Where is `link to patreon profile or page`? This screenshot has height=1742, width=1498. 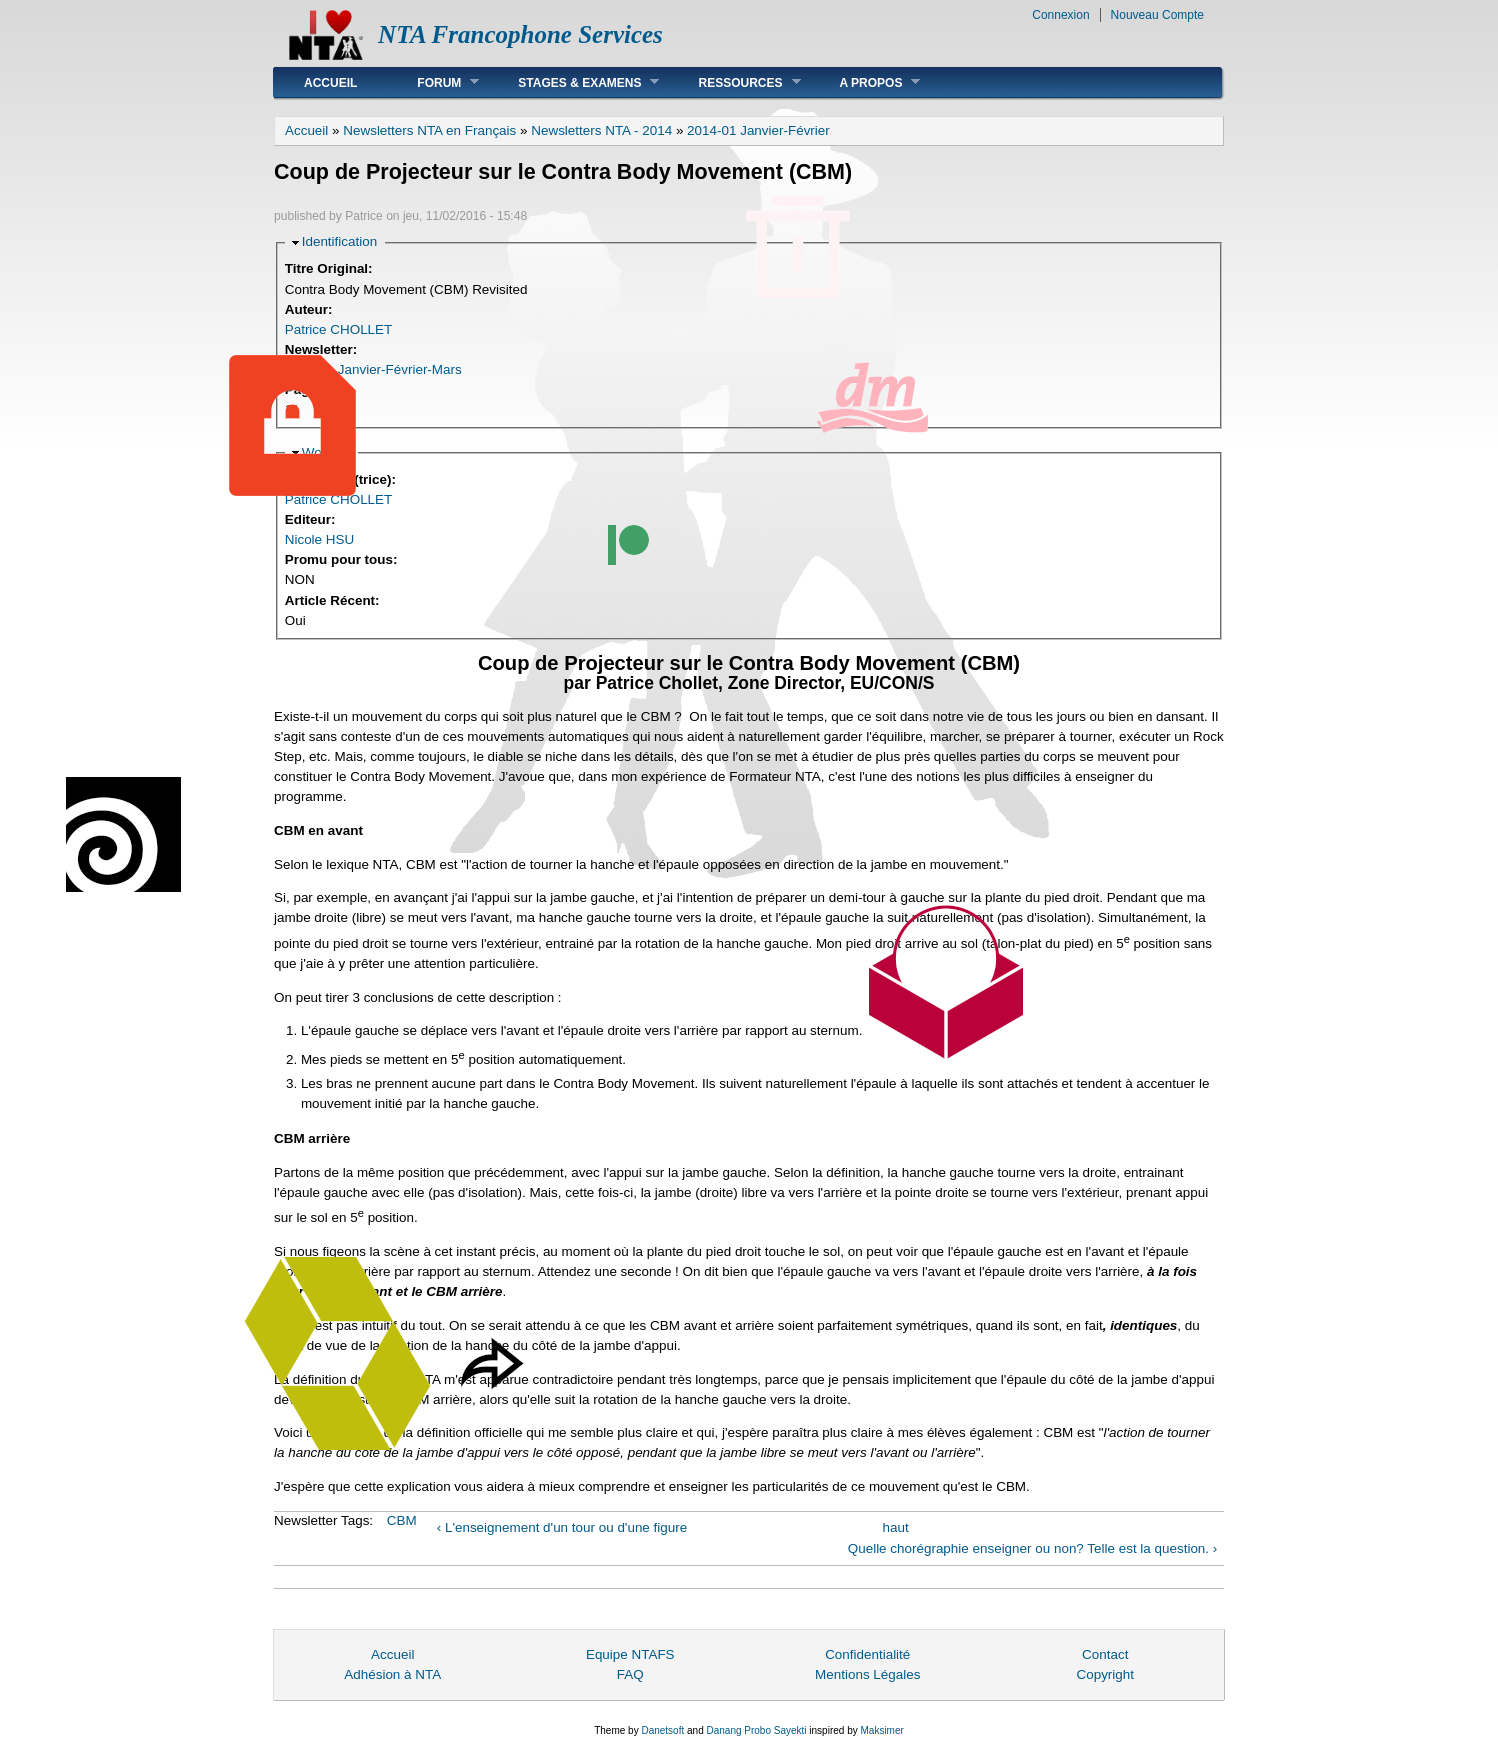
link to patreon profile or page is located at coordinates (628, 545).